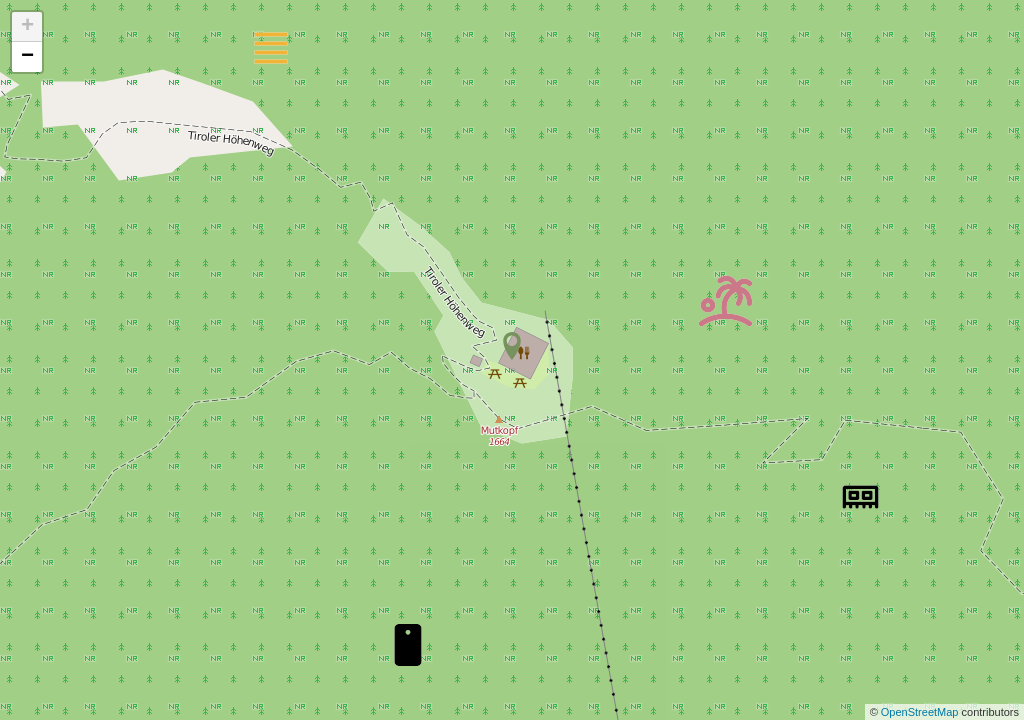 The image size is (1024, 720). What do you see at coordinates (725, 301) in the screenshot?
I see `indicates vacation or travel mode` at bounding box center [725, 301].